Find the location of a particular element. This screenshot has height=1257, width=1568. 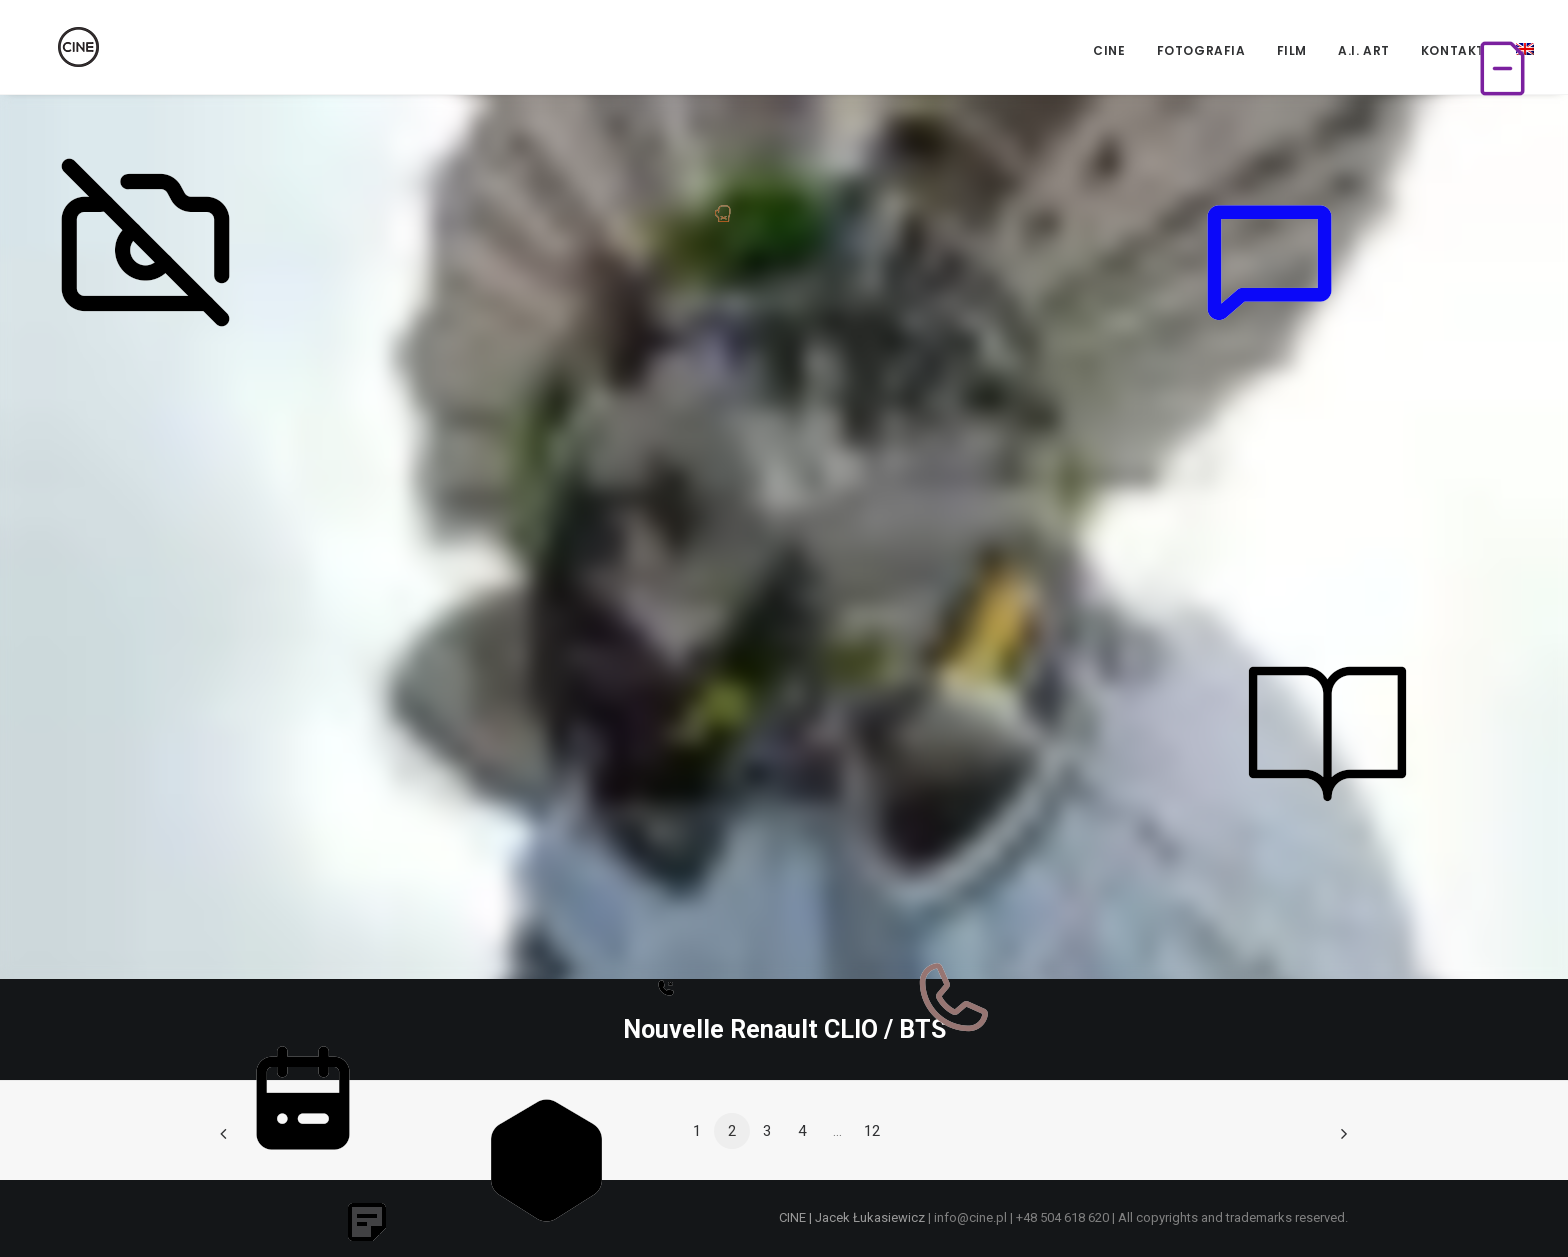

access boxing or combat sports content is located at coordinates (723, 214).